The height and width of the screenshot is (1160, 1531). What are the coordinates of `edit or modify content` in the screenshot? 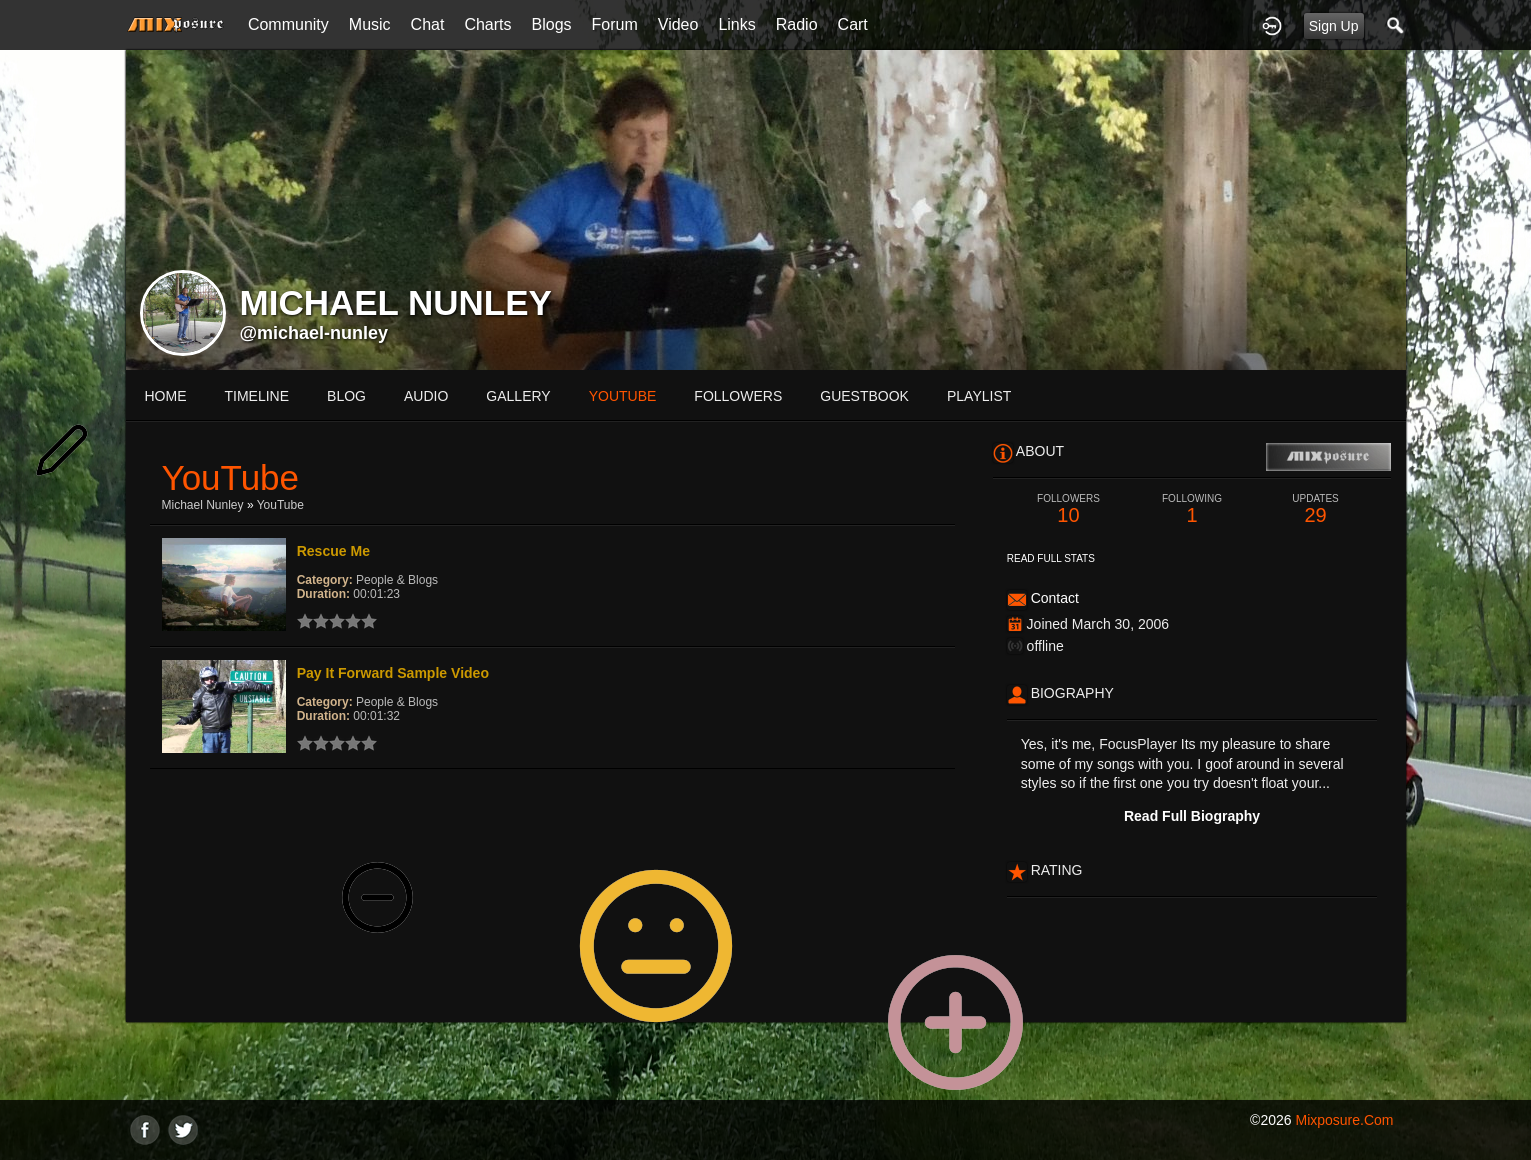 It's located at (62, 450).